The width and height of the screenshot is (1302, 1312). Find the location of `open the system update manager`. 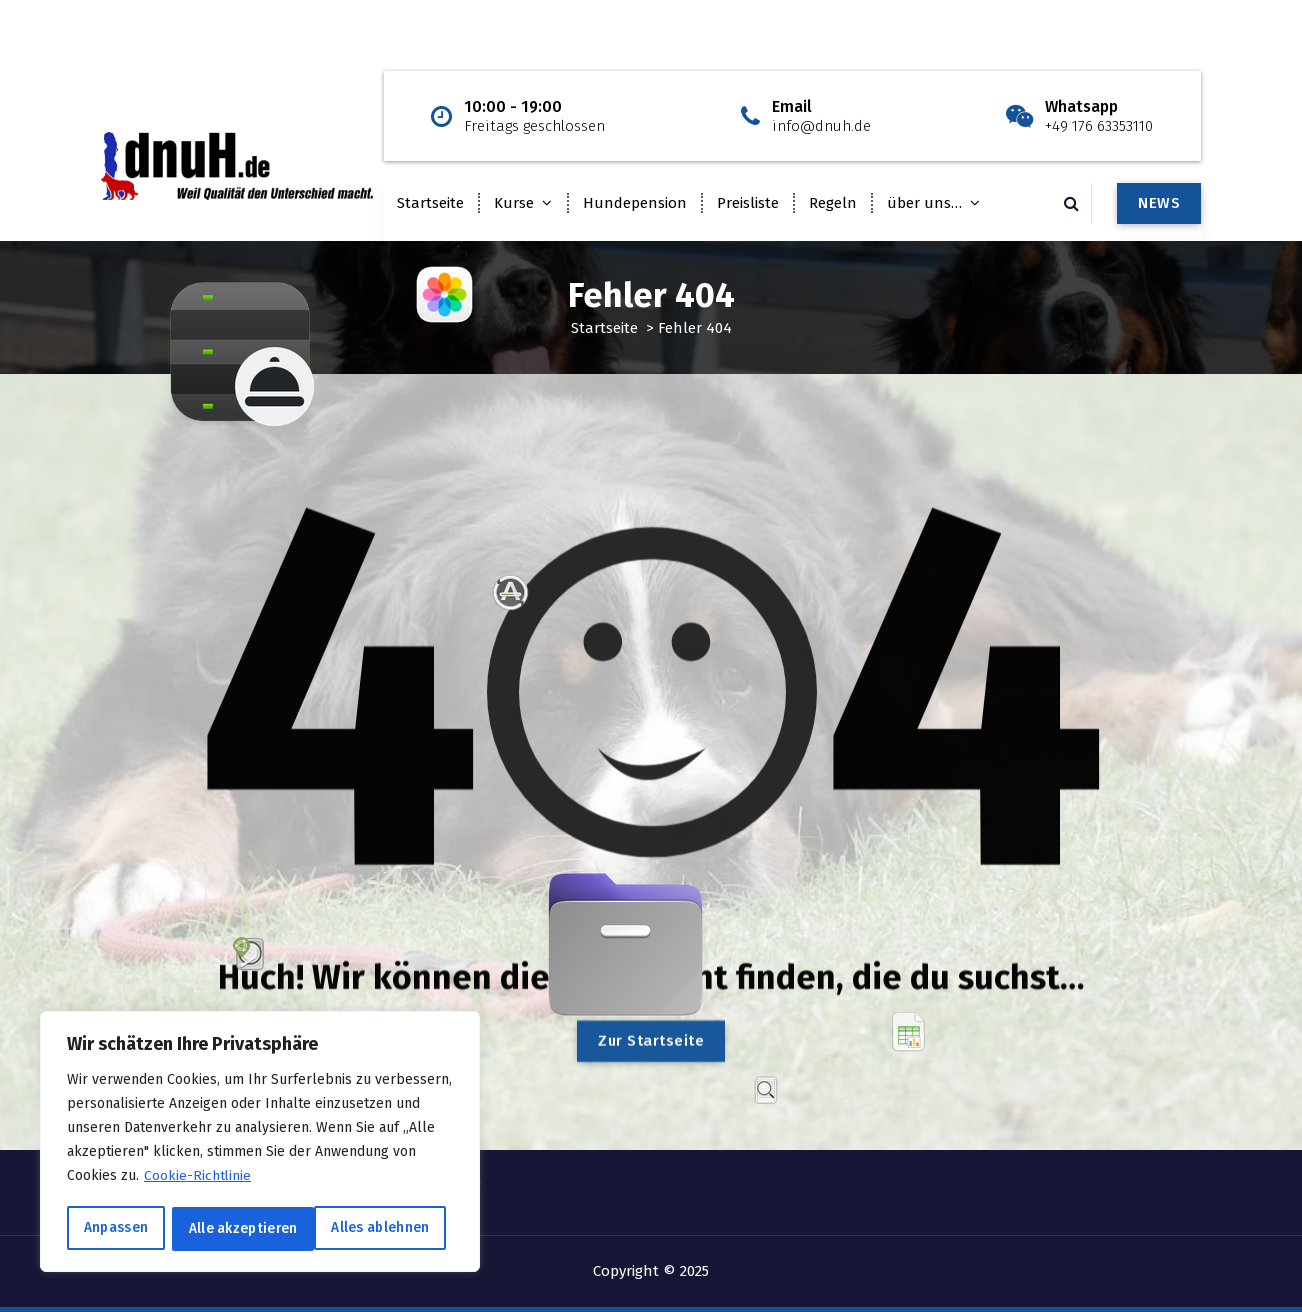

open the system update manager is located at coordinates (510, 592).